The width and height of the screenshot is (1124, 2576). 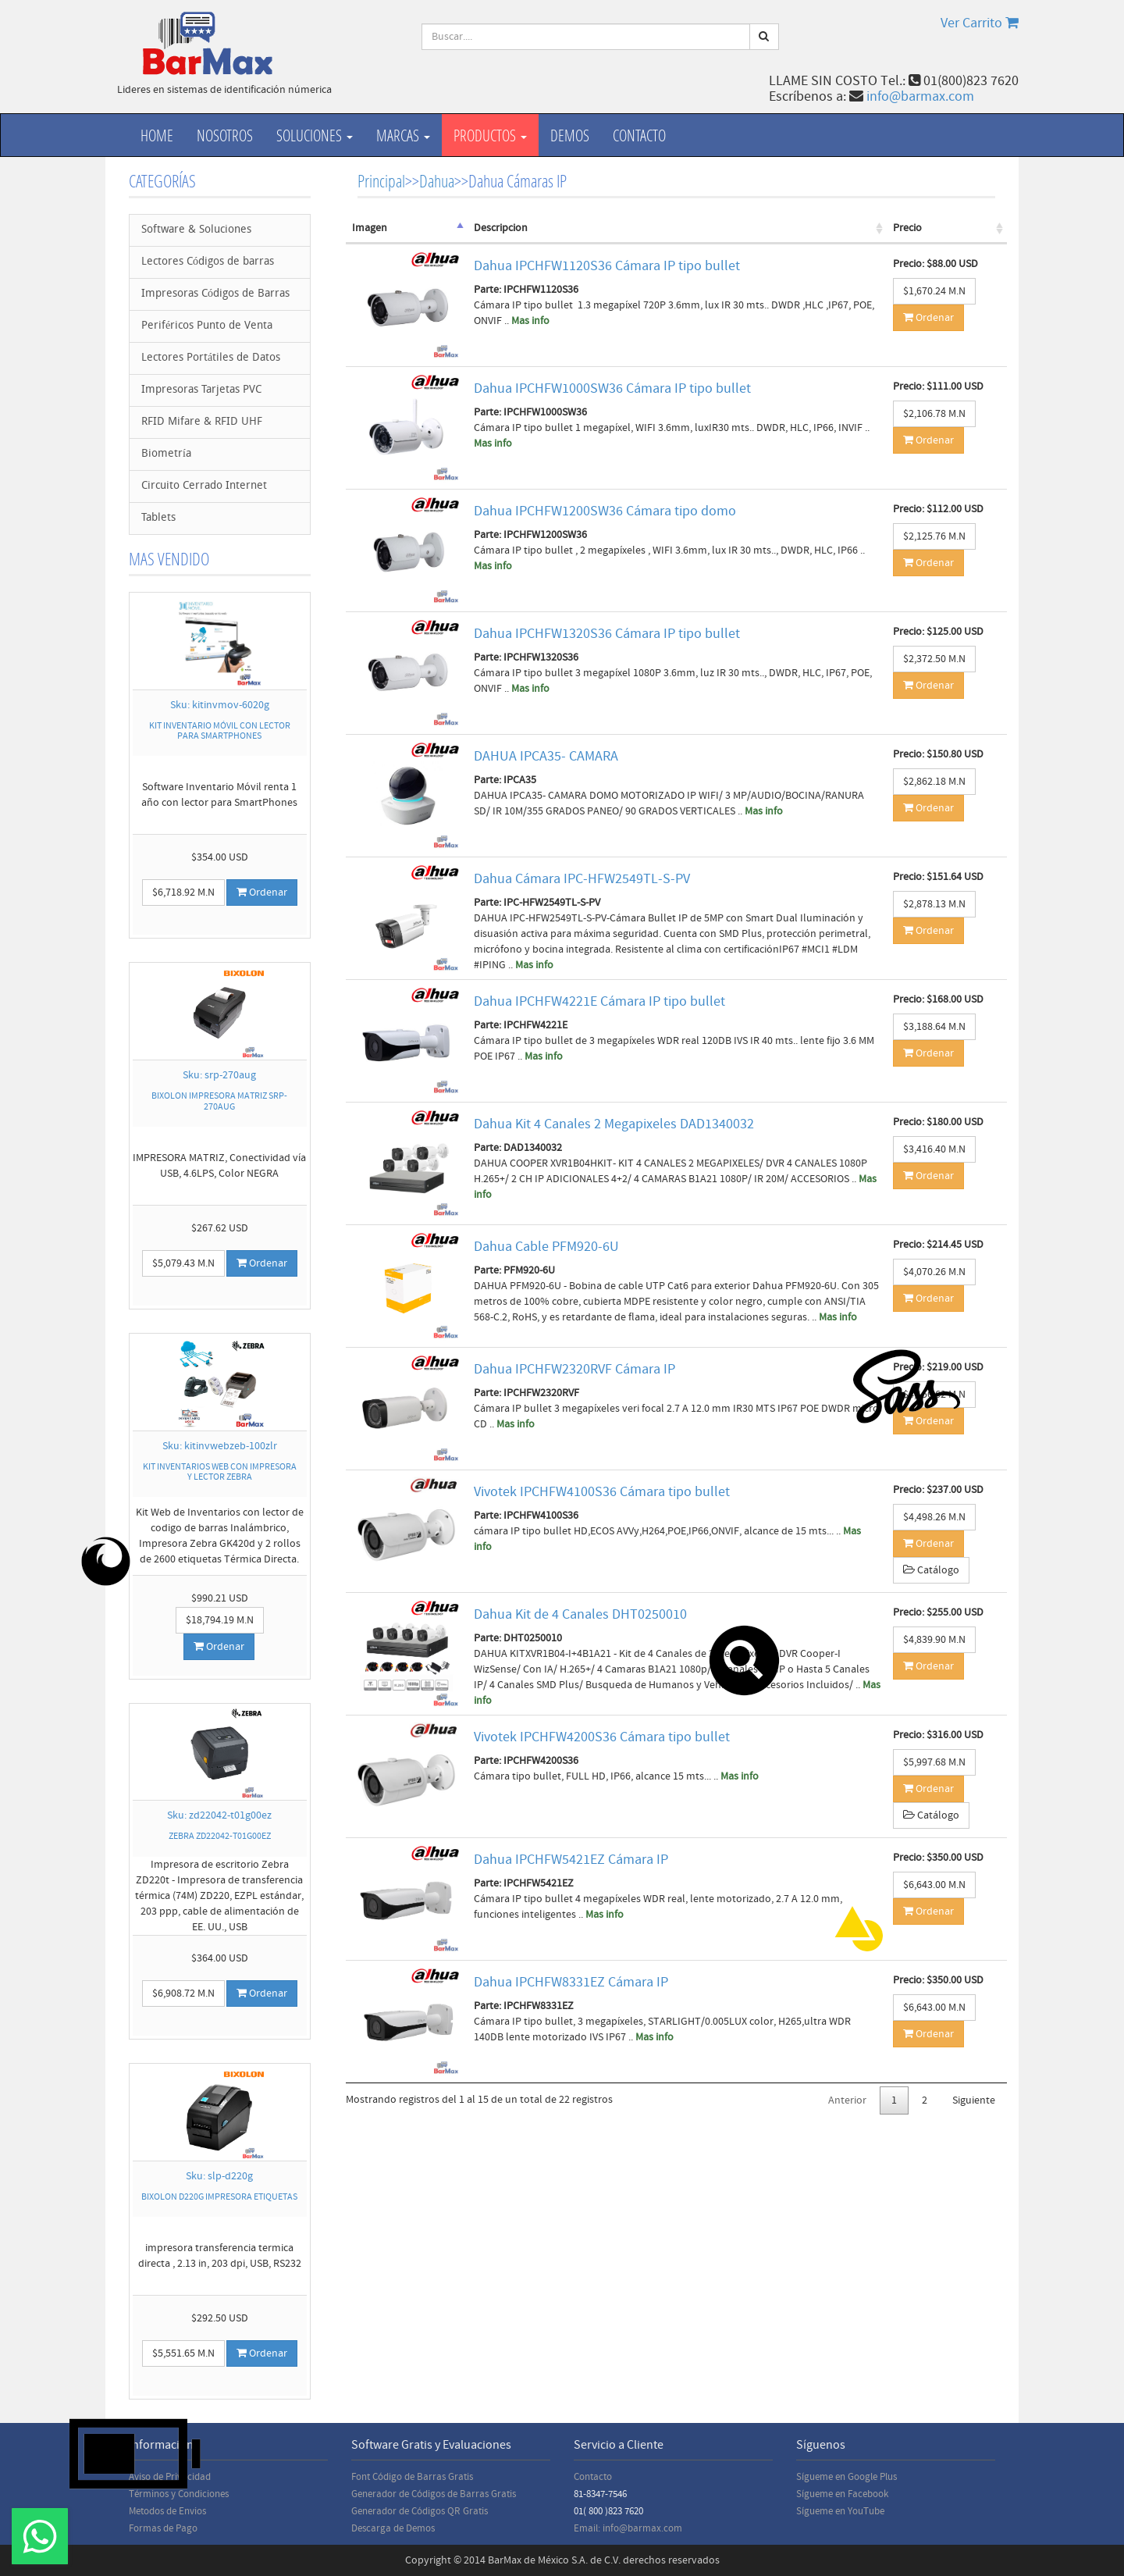 What do you see at coordinates (859, 1929) in the screenshot?
I see `access shape tools or drawing options` at bounding box center [859, 1929].